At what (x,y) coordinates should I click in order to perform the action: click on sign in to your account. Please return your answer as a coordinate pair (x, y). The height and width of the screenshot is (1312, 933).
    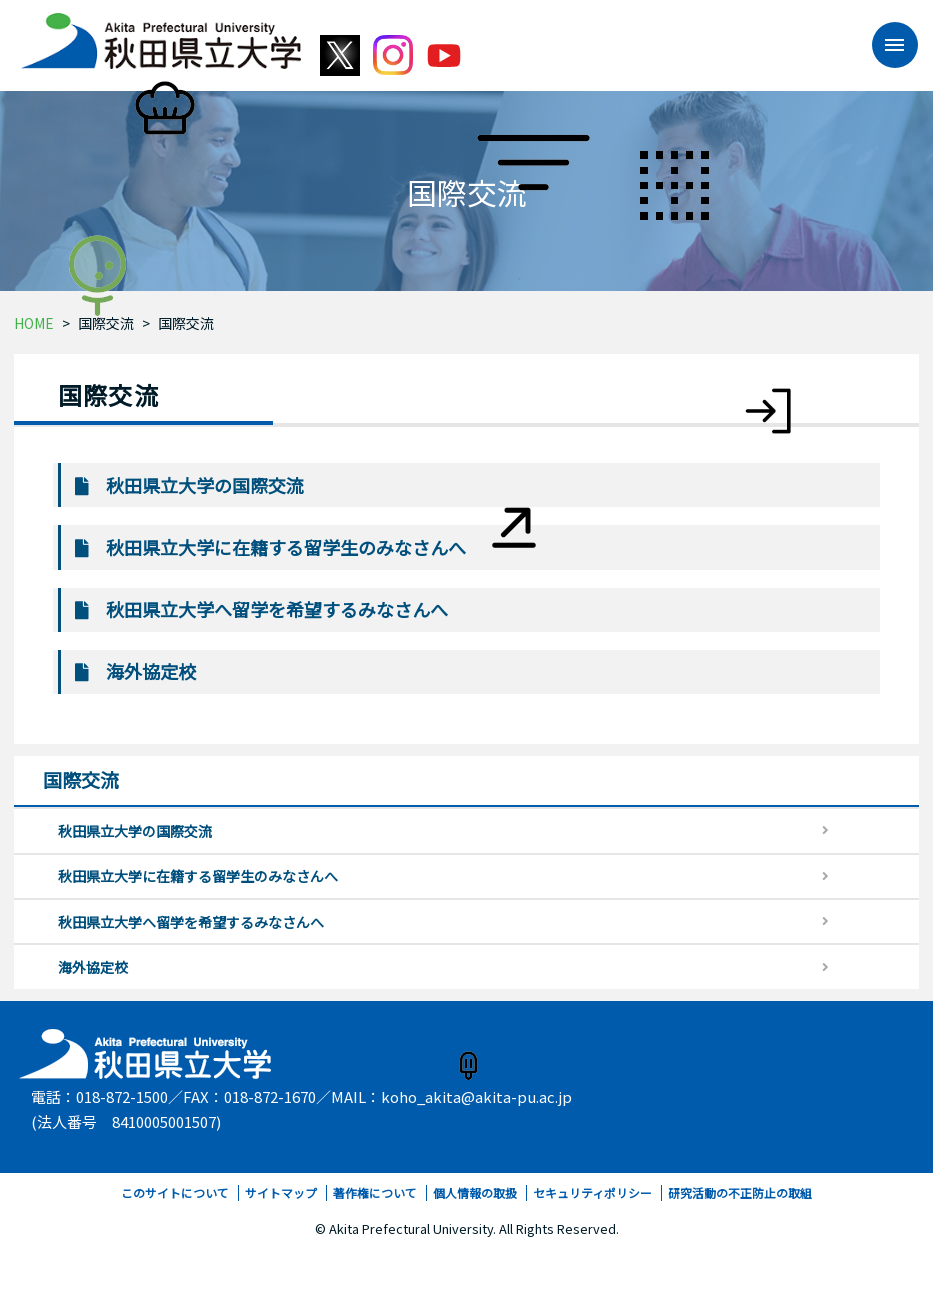
    Looking at the image, I should click on (772, 411).